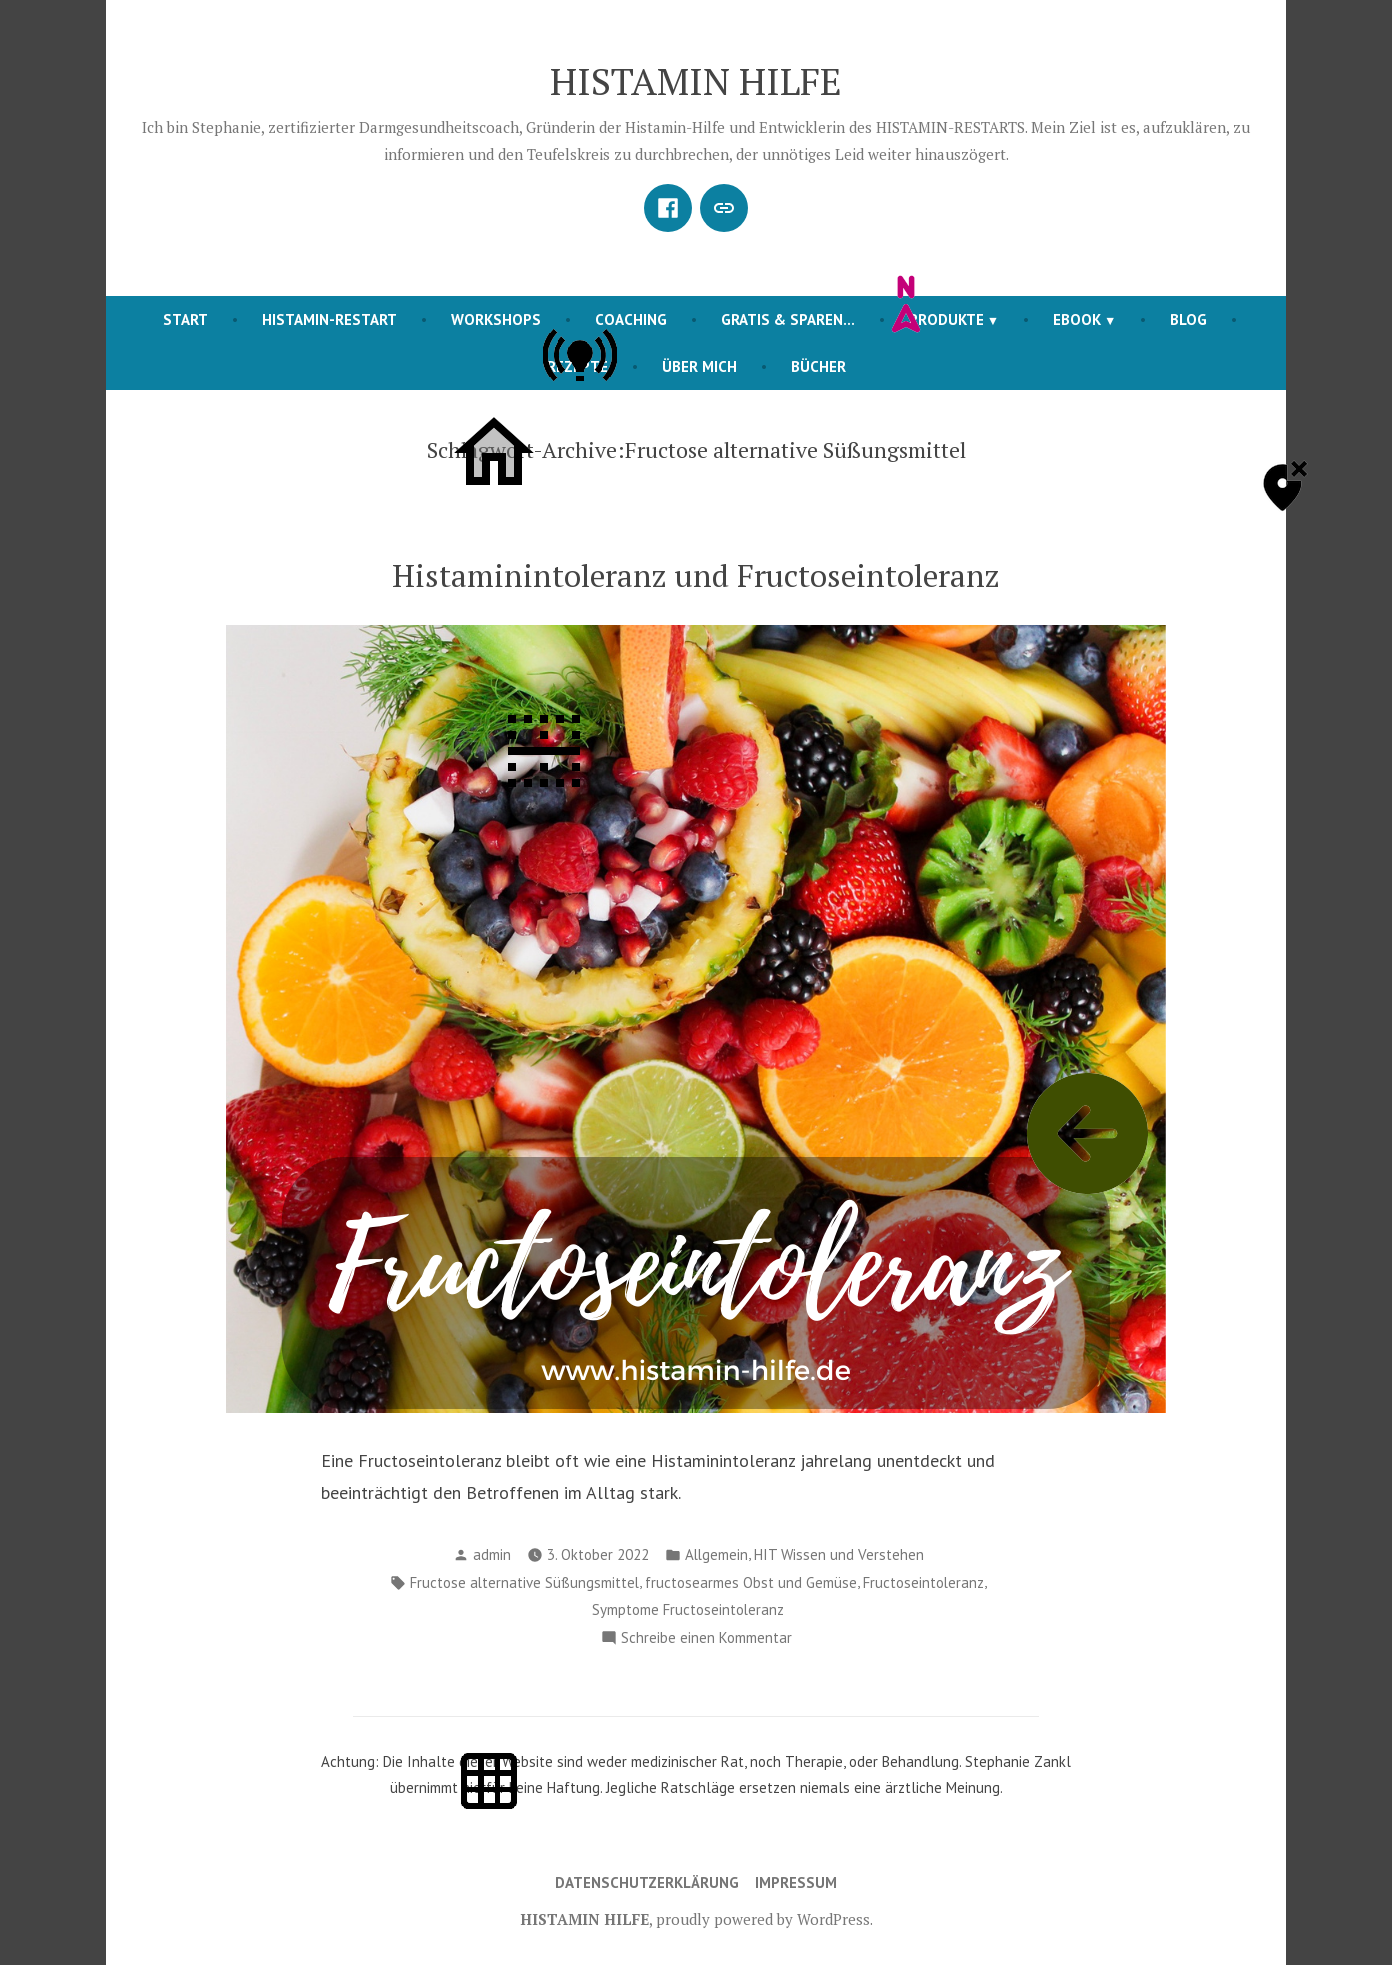 The image size is (1392, 1965). What do you see at coordinates (544, 751) in the screenshot?
I see `apply horizontal border to selected cells` at bounding box center [544, 751].